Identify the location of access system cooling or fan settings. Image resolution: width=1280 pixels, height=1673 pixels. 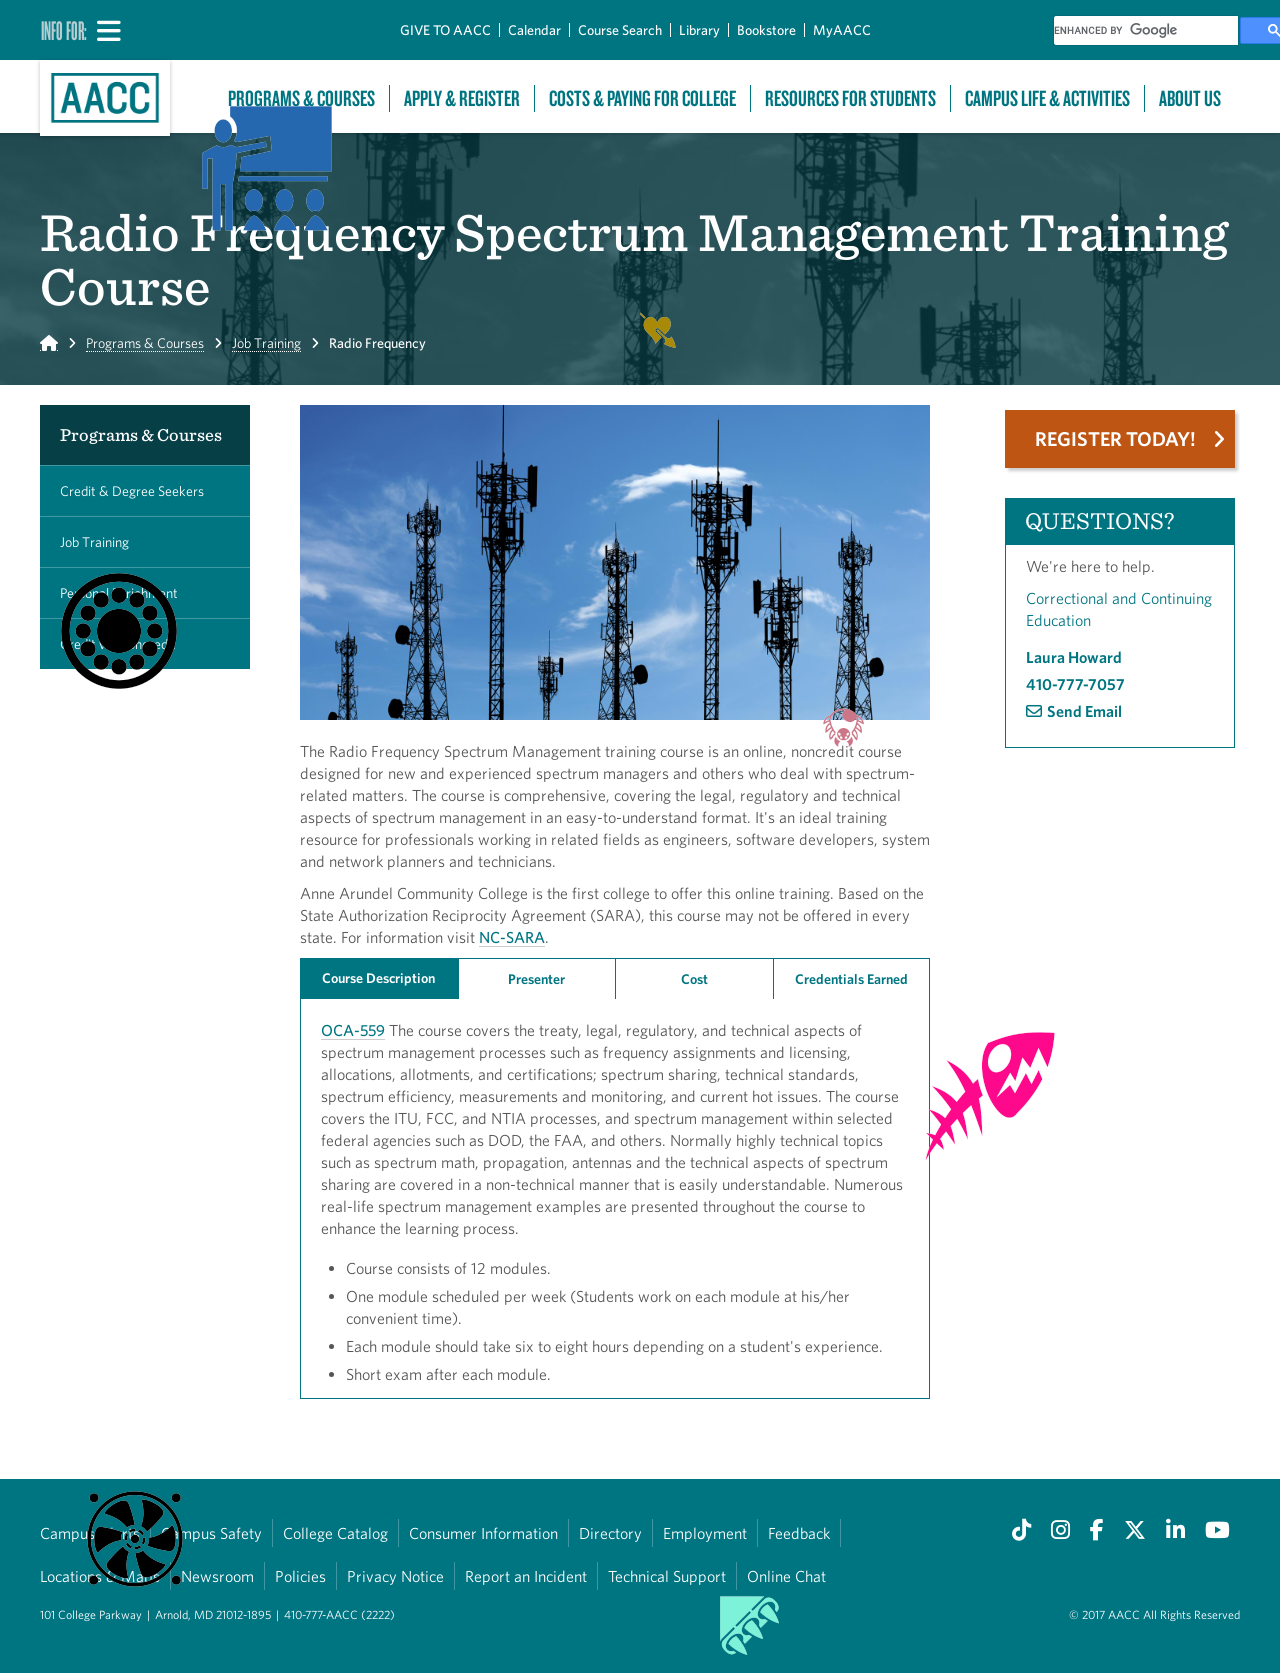
(135, 1539).